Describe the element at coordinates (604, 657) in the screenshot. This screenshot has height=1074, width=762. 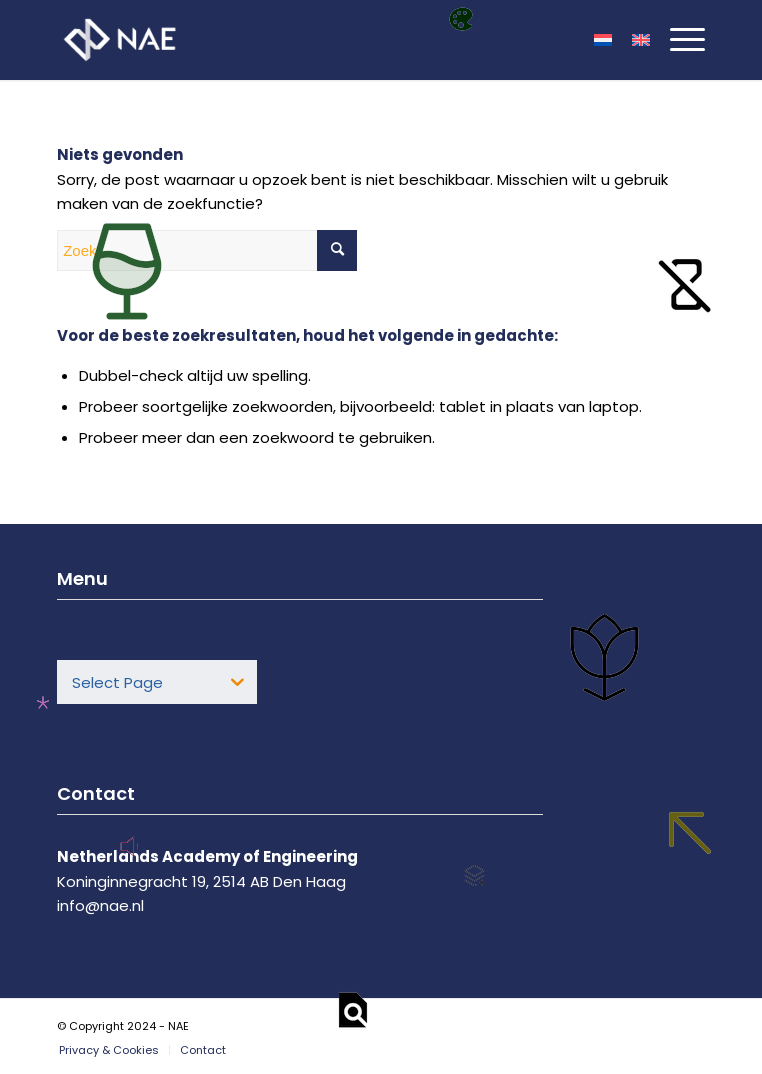
I see `view garden or plant-related content` at that location.